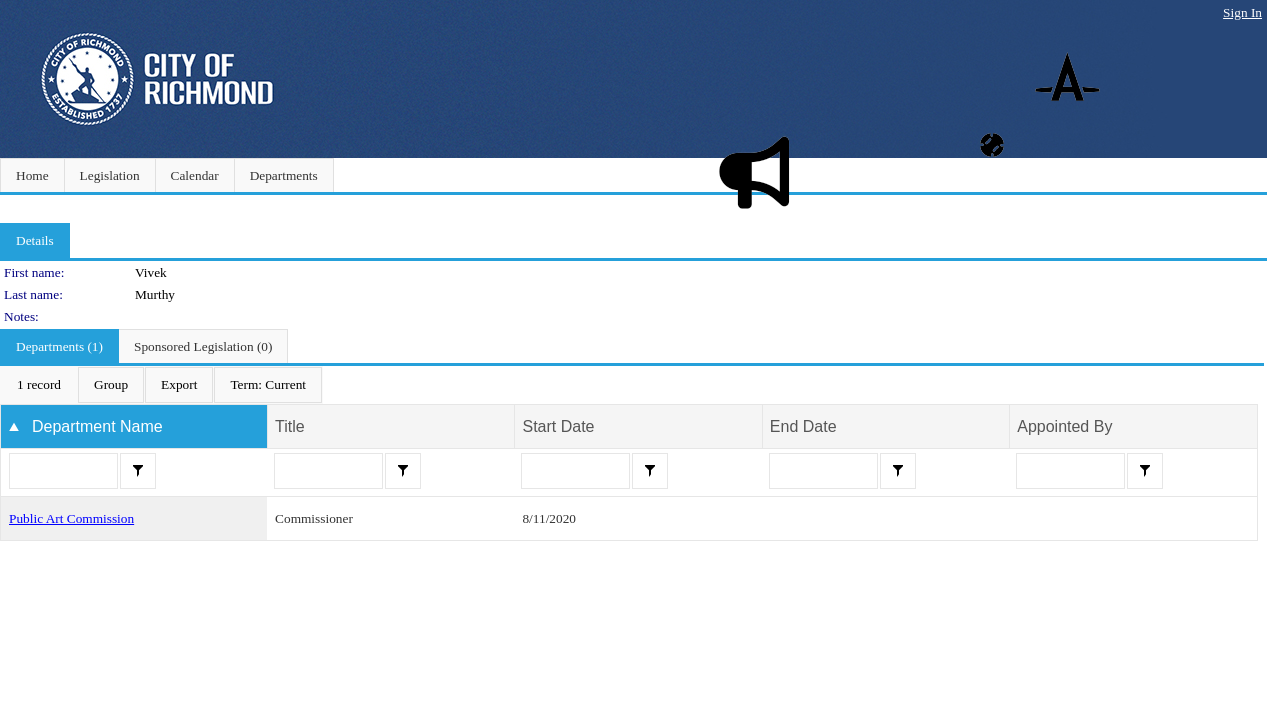 This screenshot has height=720, width=1267. I want to click on view baseball scores or stats, so click(992, 145).